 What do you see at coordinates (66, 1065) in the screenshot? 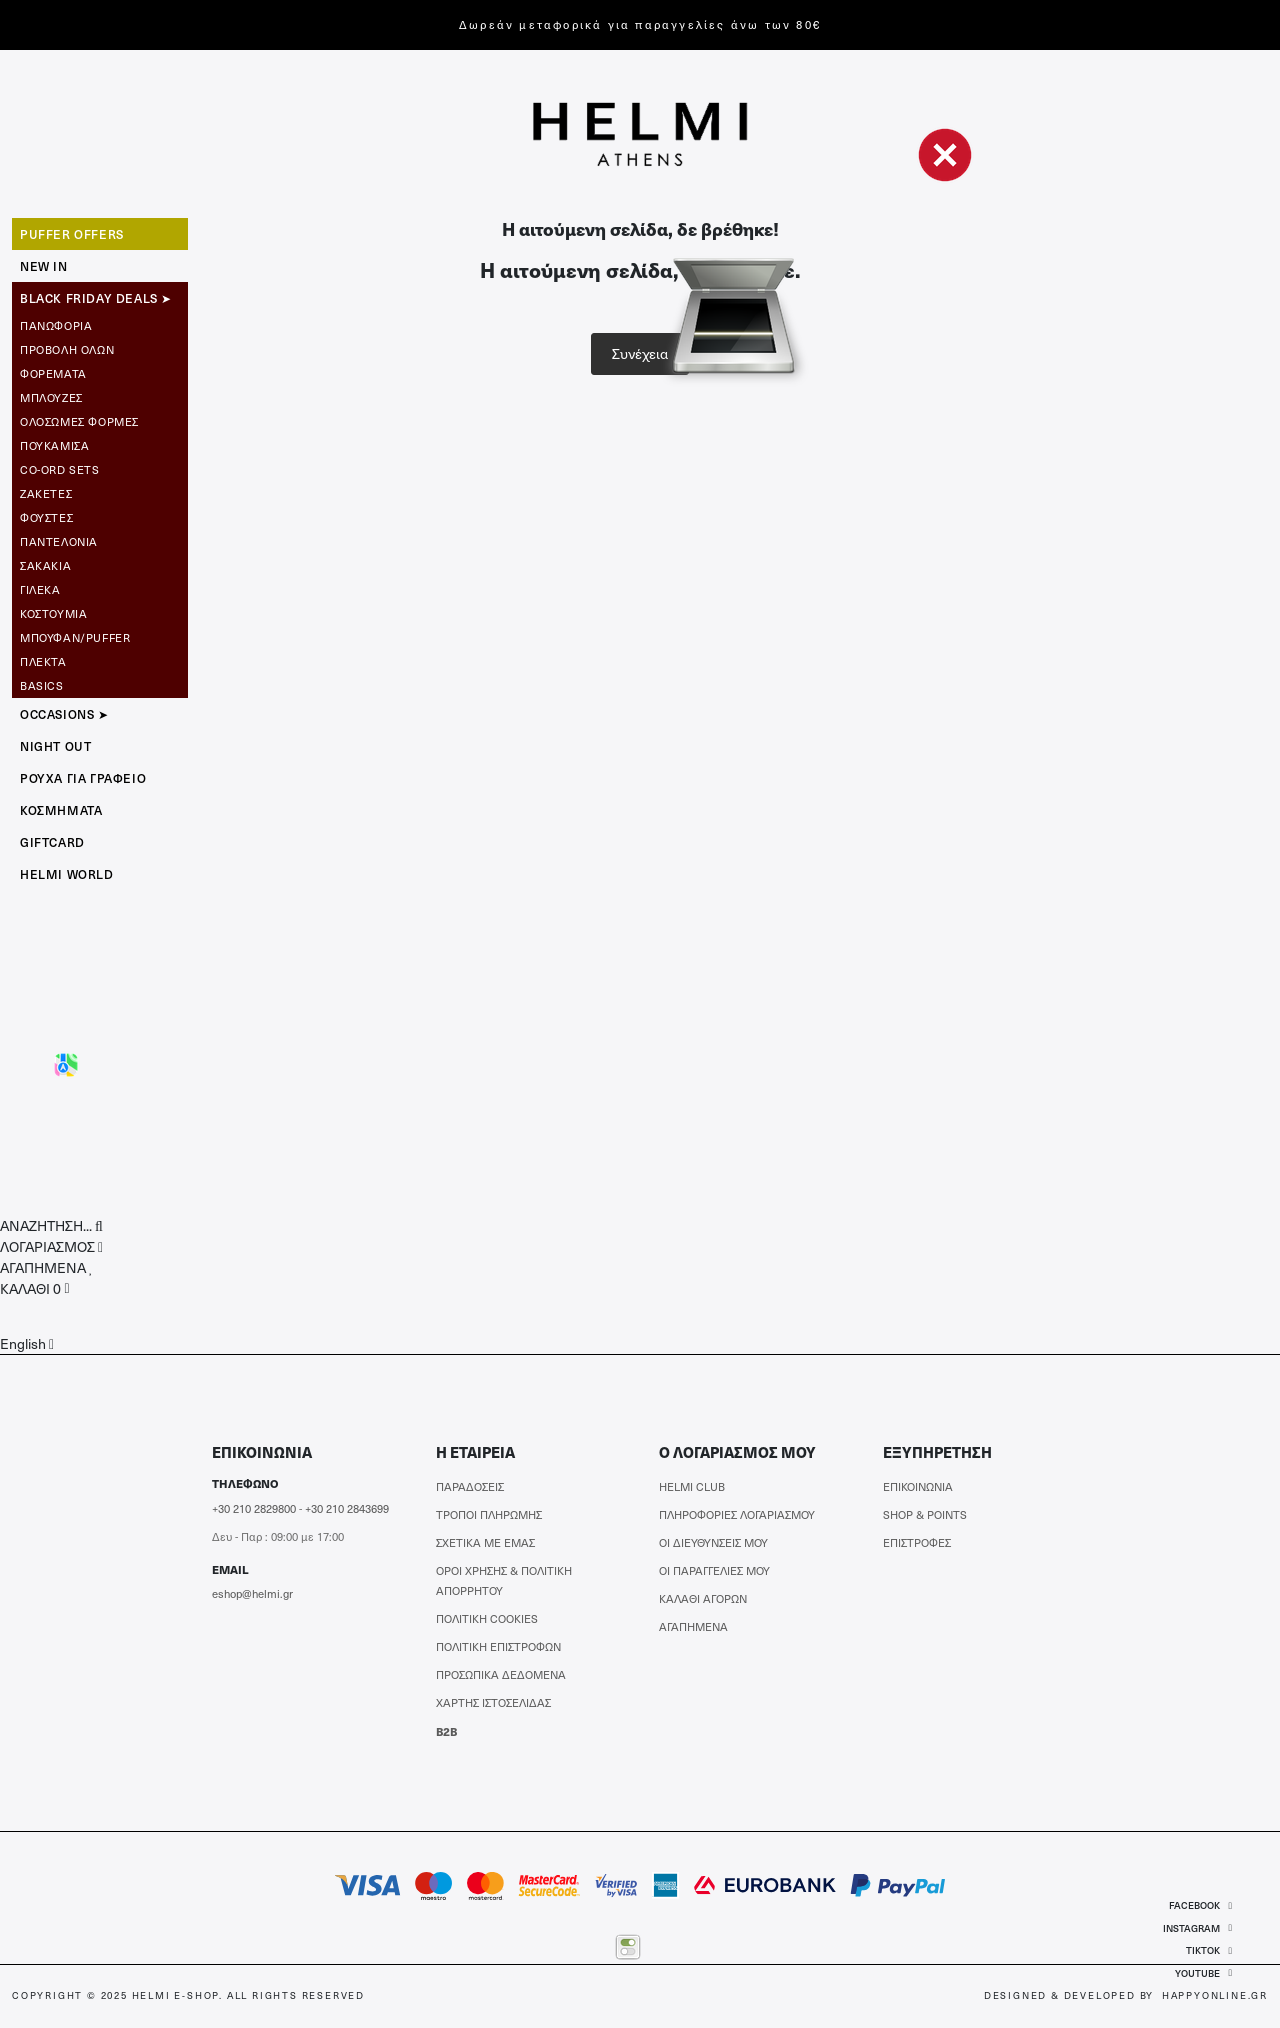
I see `open apple maps` at bounding box center [66, 1065].